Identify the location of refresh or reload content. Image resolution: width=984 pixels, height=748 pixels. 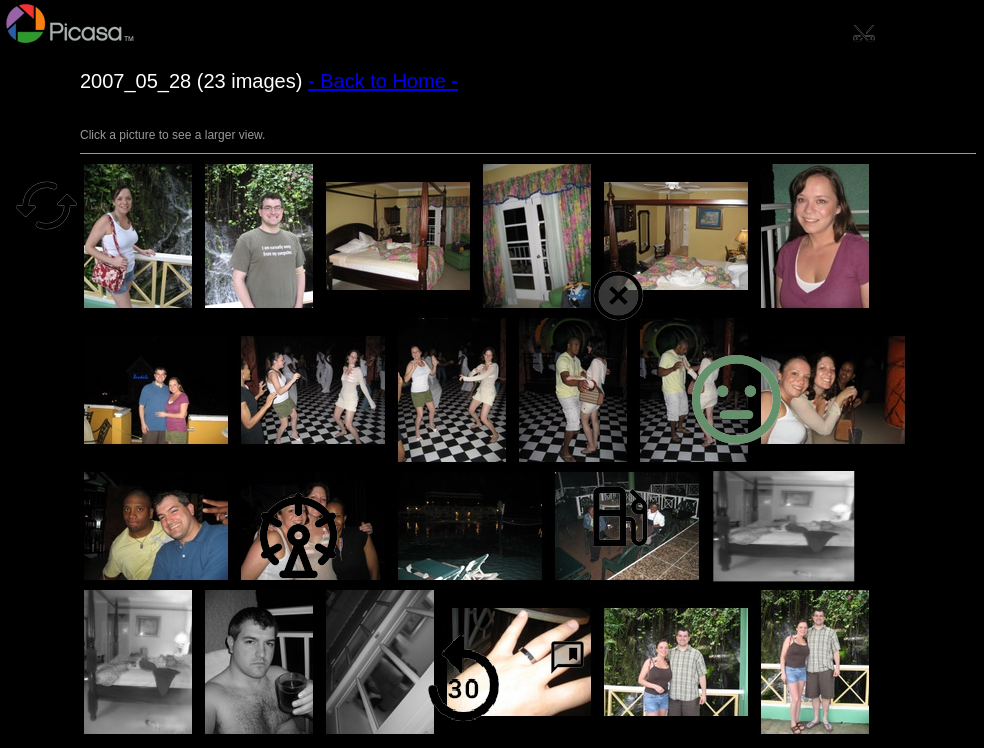
(46, 205).